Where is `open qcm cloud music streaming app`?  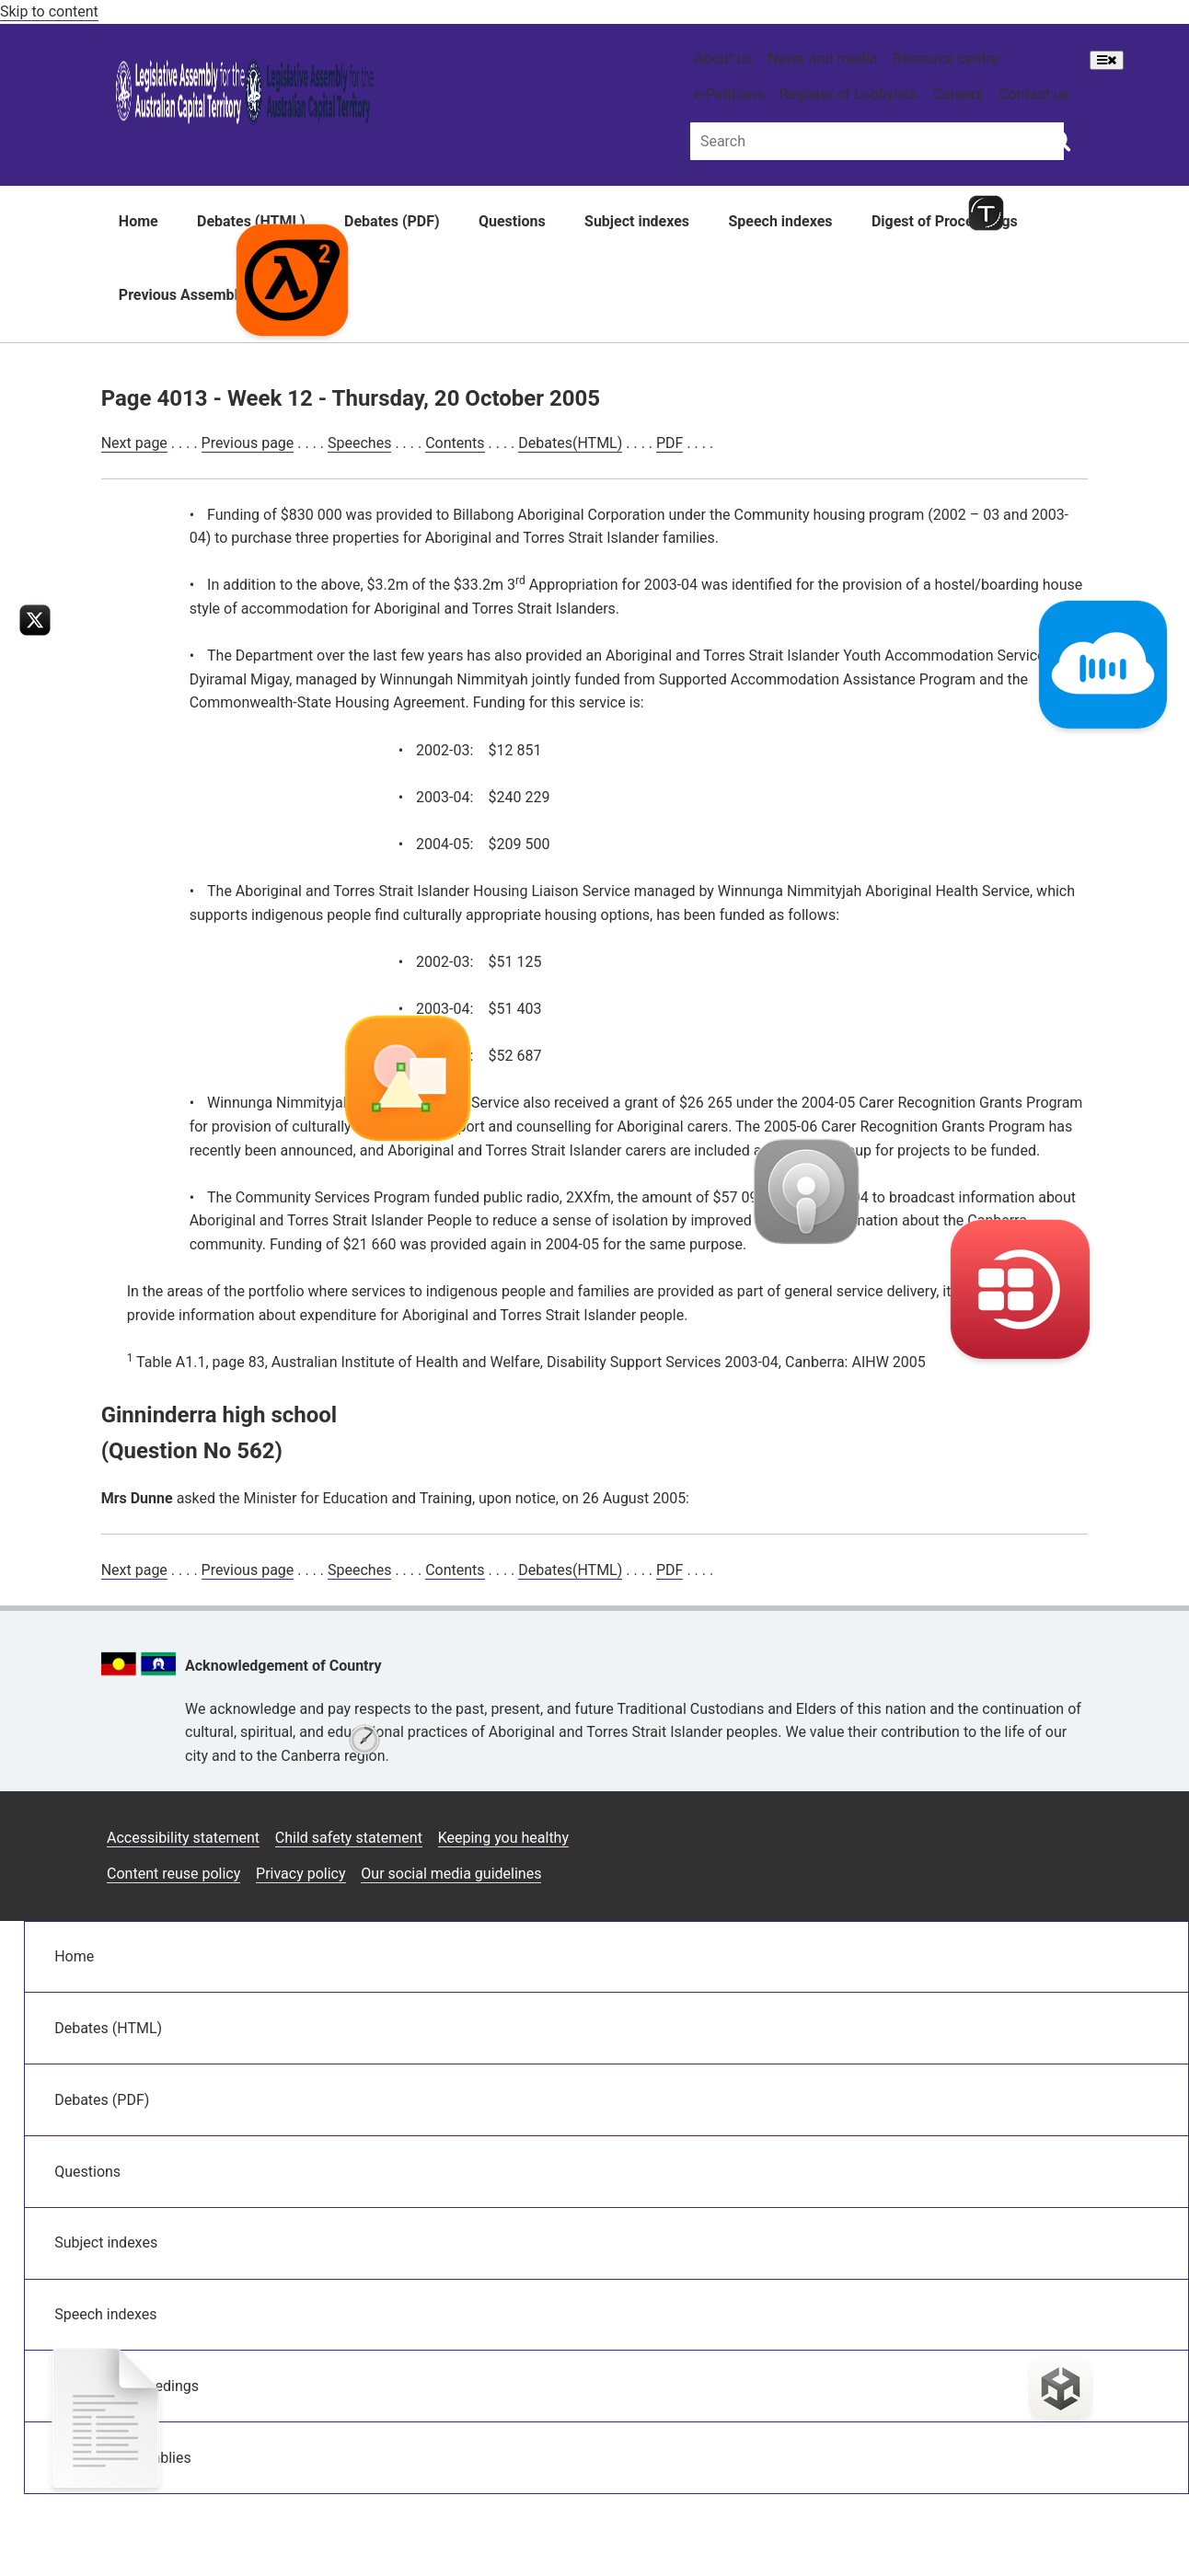 open qcm cloud music streaming app is located at coordinates (1102, 664).